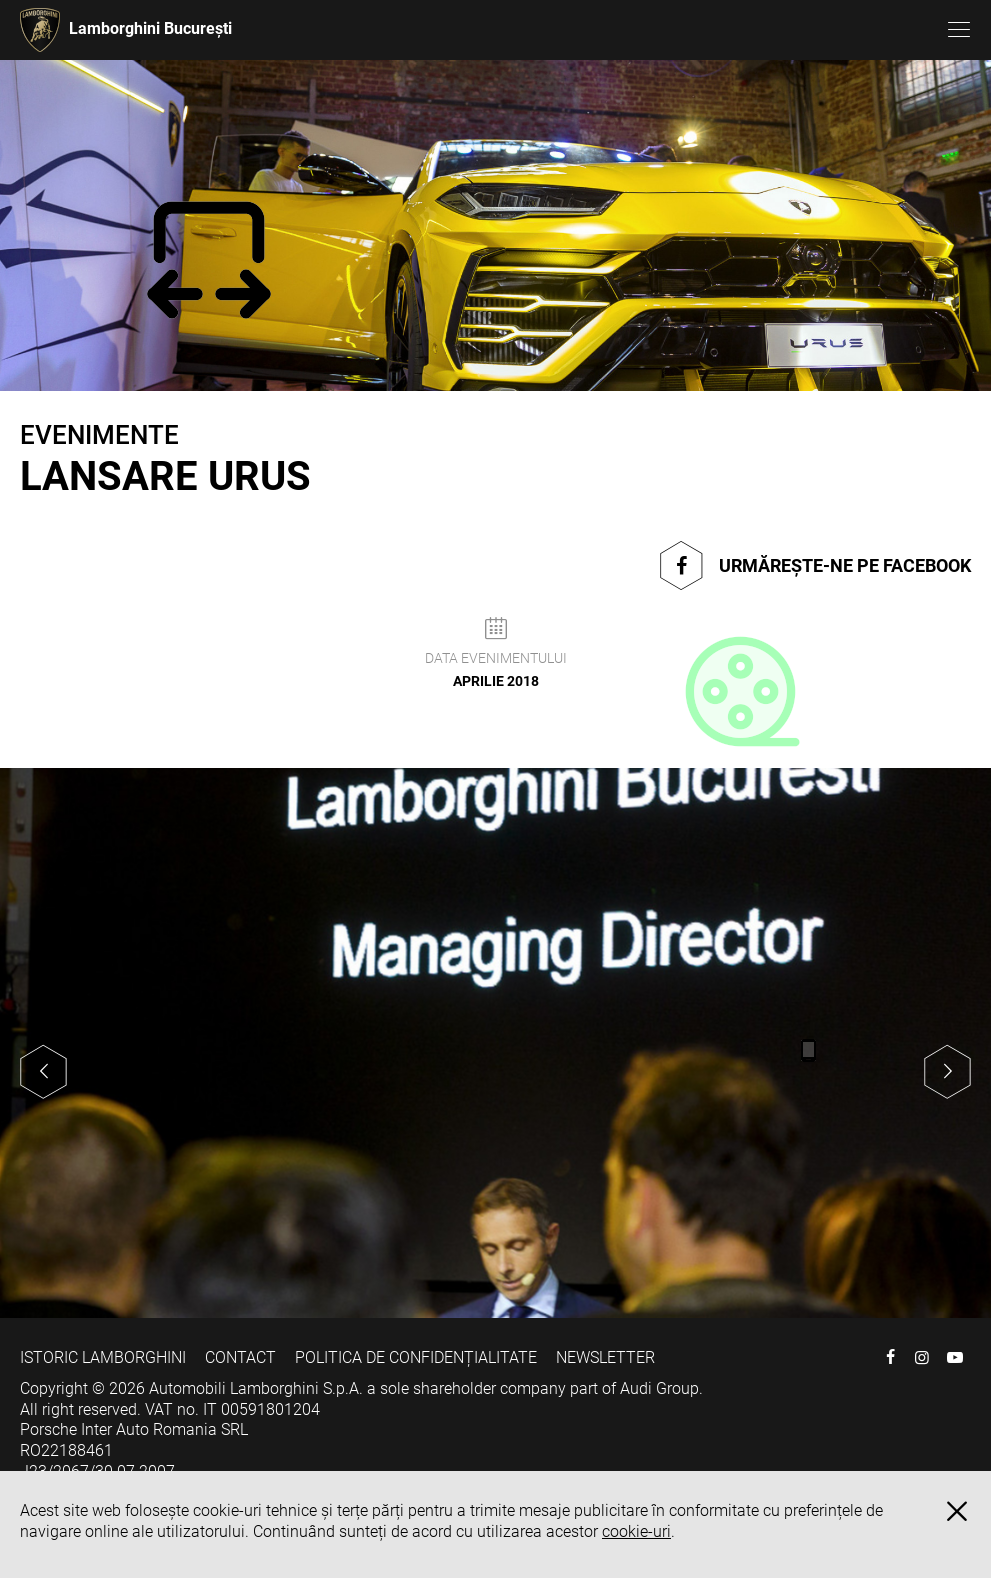  I want to click on auto-fit content to available width, so click(209, 257).